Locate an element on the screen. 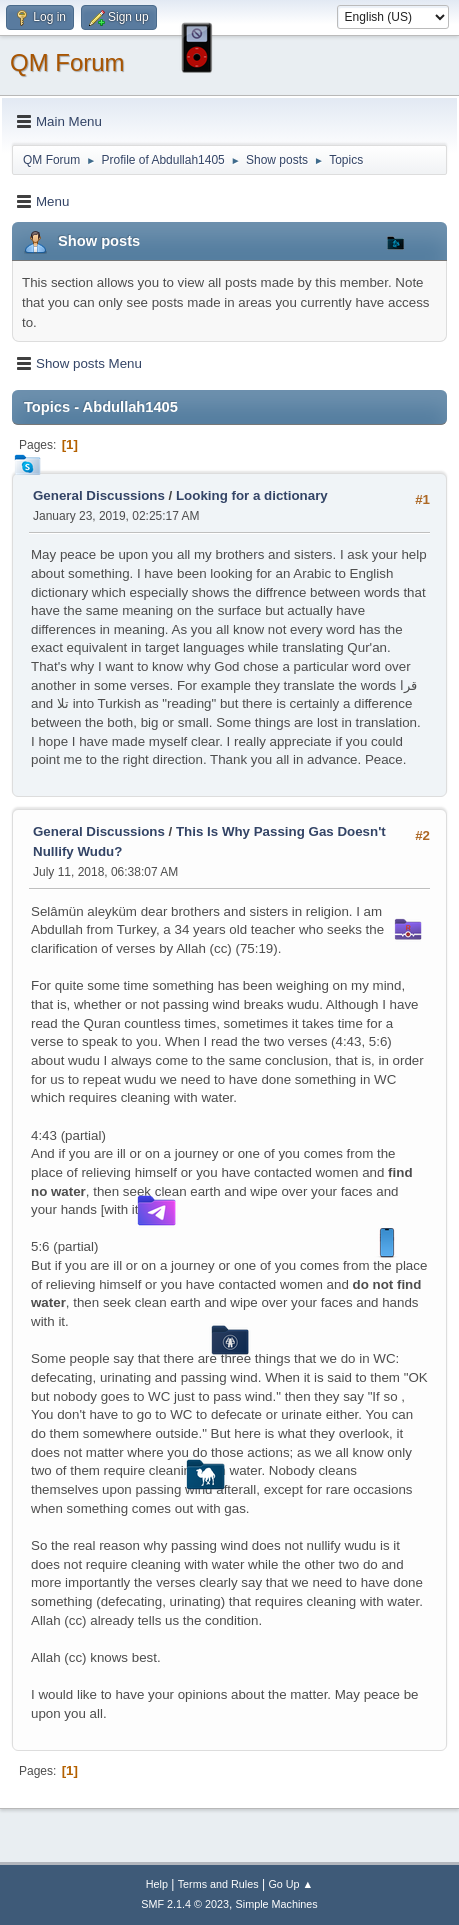 Image resolution: width=459 pixels, height=1925 pixels. iPhone 16 device icon is located at coordinates (387, 1243).